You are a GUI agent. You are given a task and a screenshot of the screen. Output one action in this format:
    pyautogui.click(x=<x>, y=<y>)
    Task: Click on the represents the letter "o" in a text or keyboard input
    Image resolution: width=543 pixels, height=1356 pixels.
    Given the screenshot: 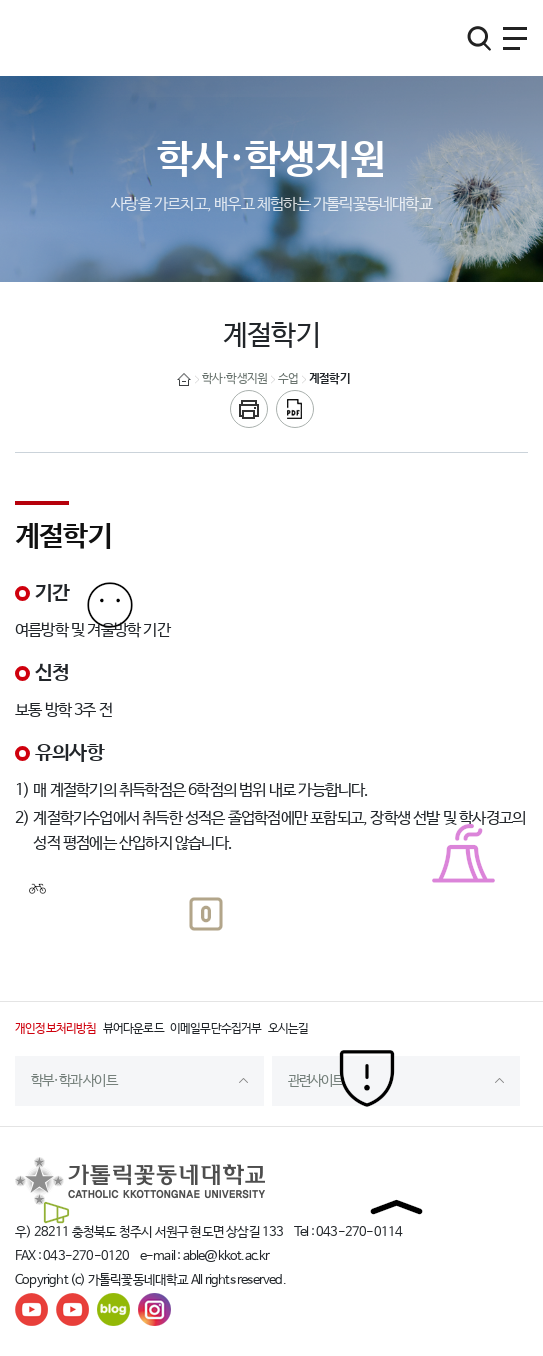 What is the action you would take?
    pyautogui.click(x=206, y=914)
    